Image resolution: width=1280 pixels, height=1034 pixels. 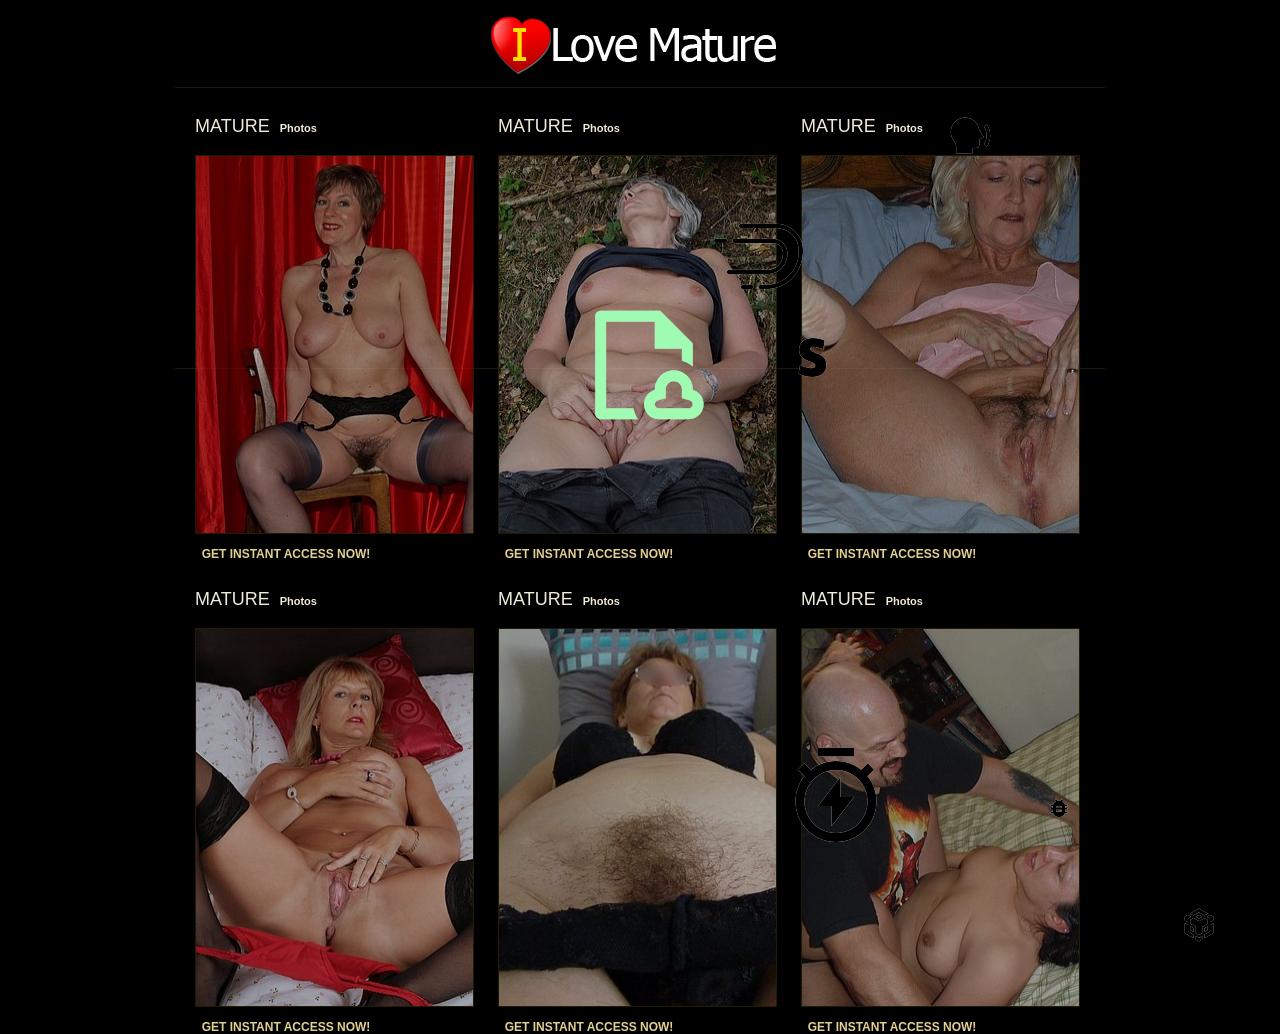 What do you see at coordinates (758, 256) in the screenshot?
I see `apache druid logo` at bounding box center [758, 256].